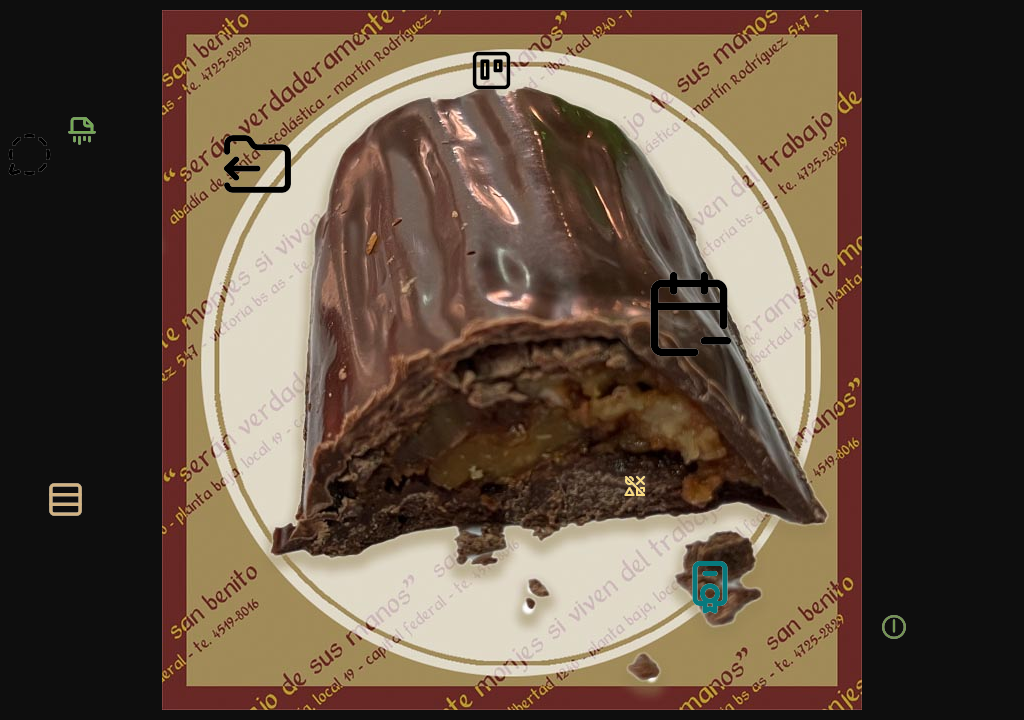 This screenshot has height=720, width=1024. Describe the element at coordinates (29, 154) in the screenshot. I see `message sending in progress` at that location.